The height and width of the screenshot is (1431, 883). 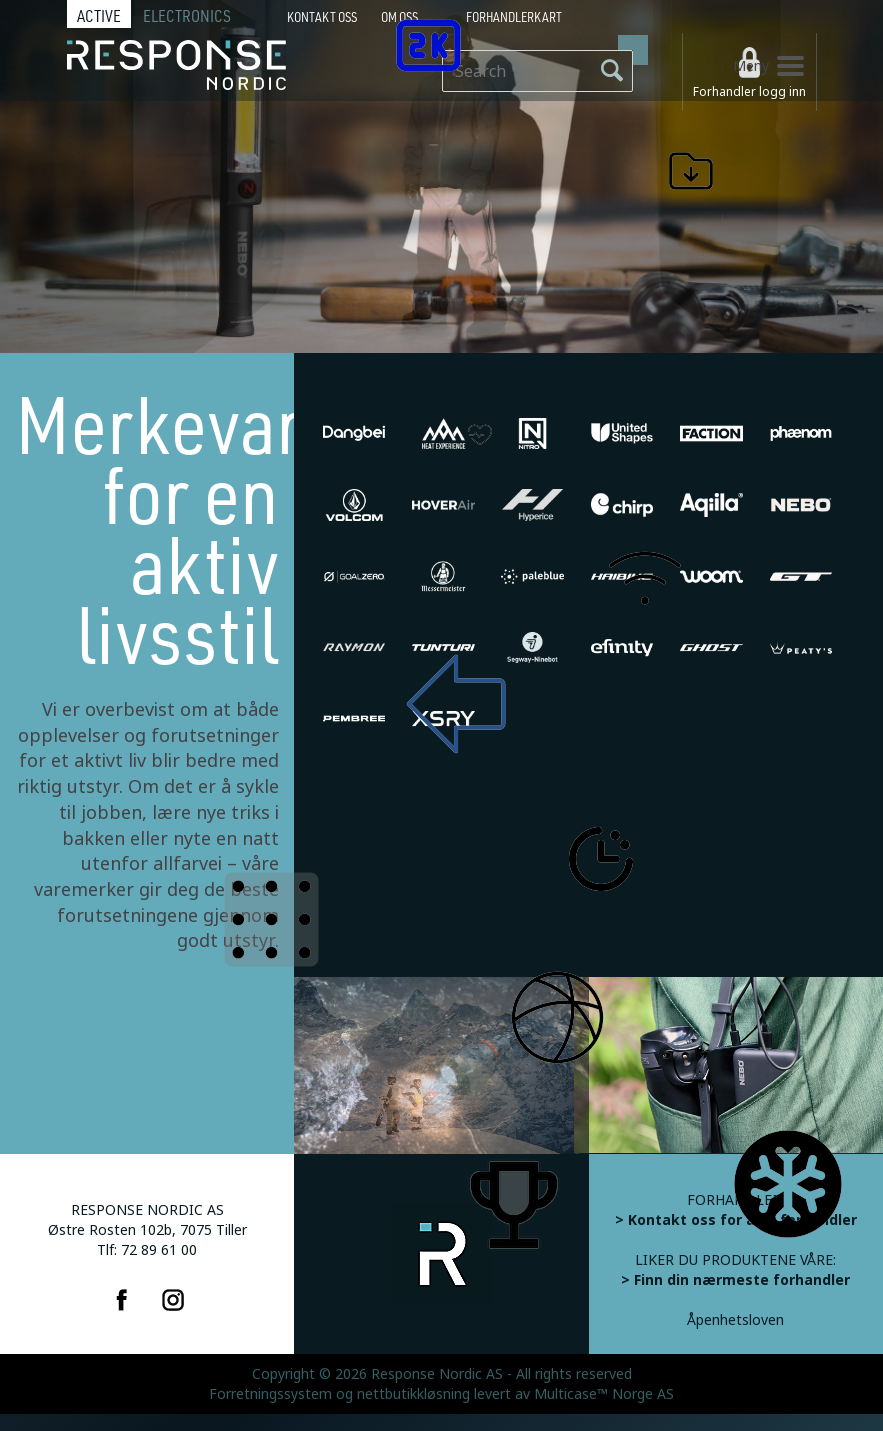 I want to click on view remaining time or countdown timer, so click(x=601, y=859).